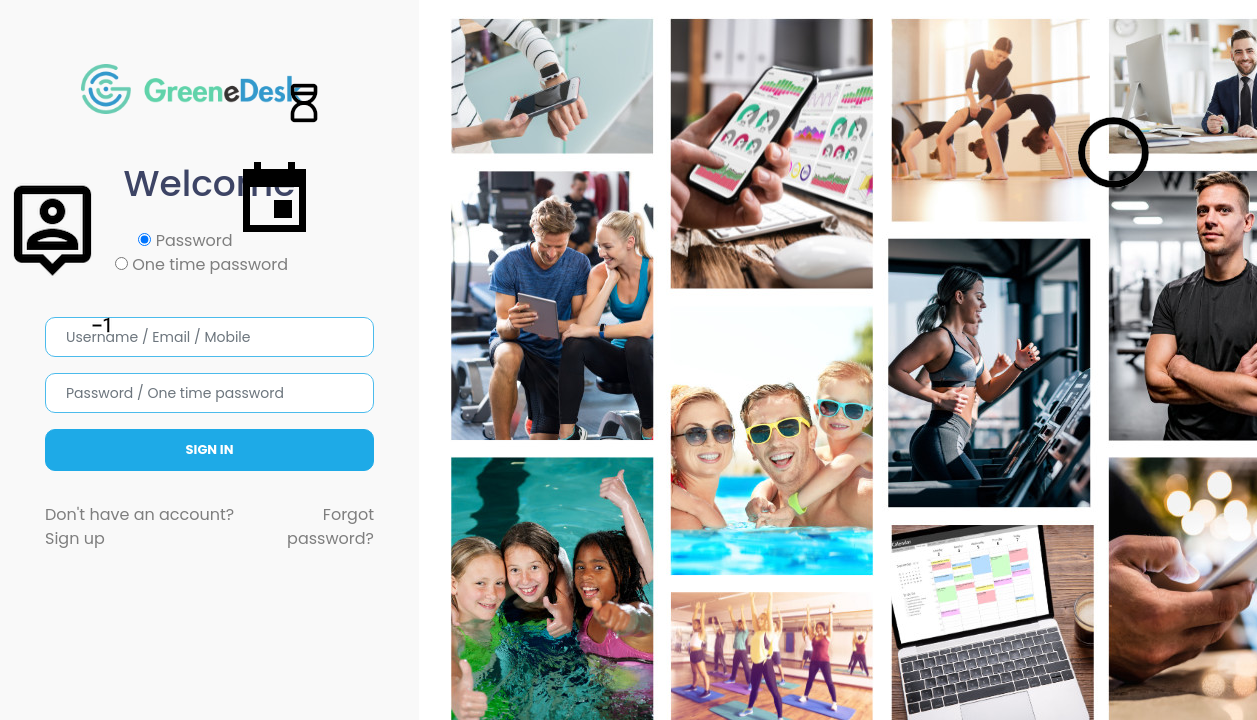 The image size is (1257, 720). Describe the element at coordinates (274, 200) in the screenshot. I see `add an event to your calendar` at that location.